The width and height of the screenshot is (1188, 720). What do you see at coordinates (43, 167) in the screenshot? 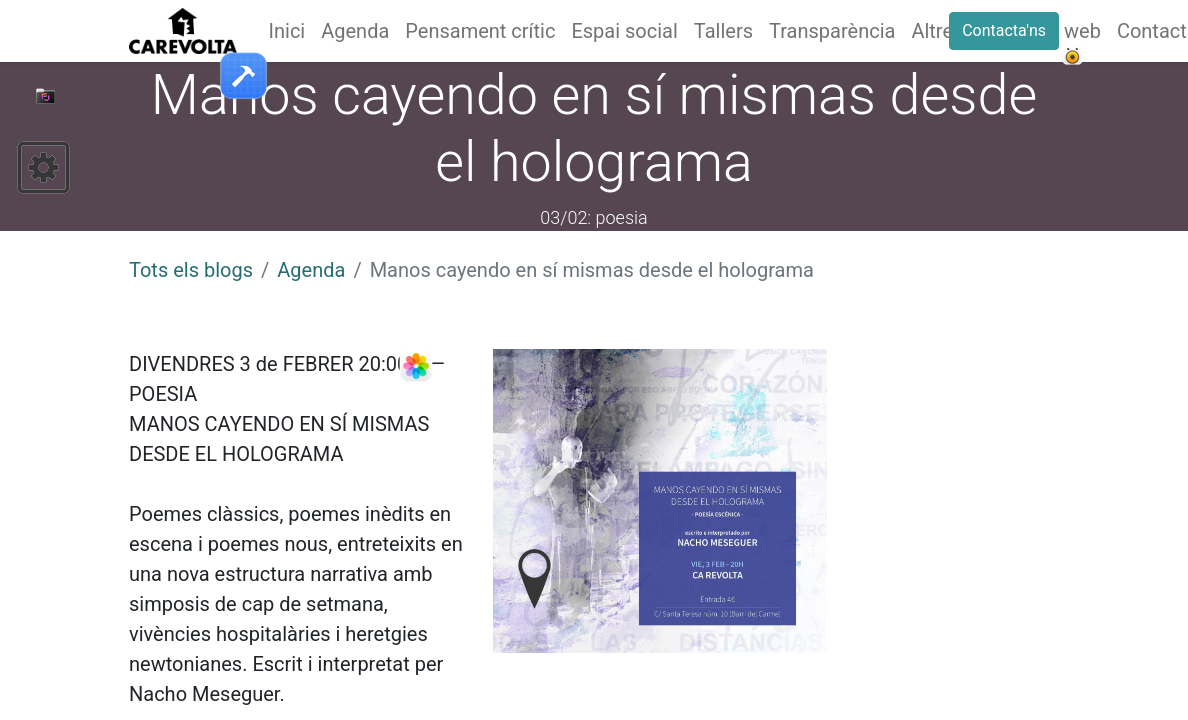
I see `access other applications or utilities` at bounding box center [43, 167].